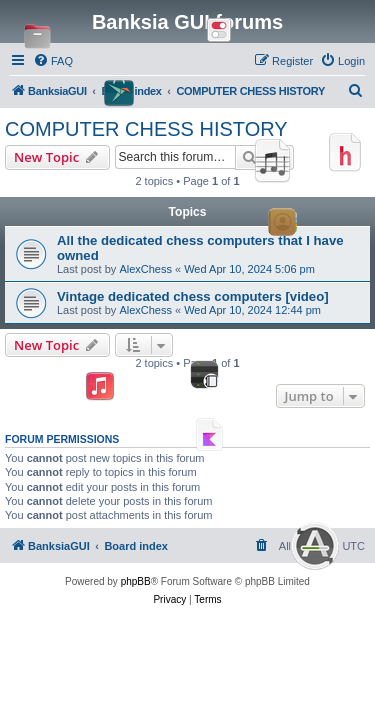 The image size is (375, 720). Describe the element at coordinates (219, 30) in the screenshot. I see `open system tweaks or settings app` at that location.